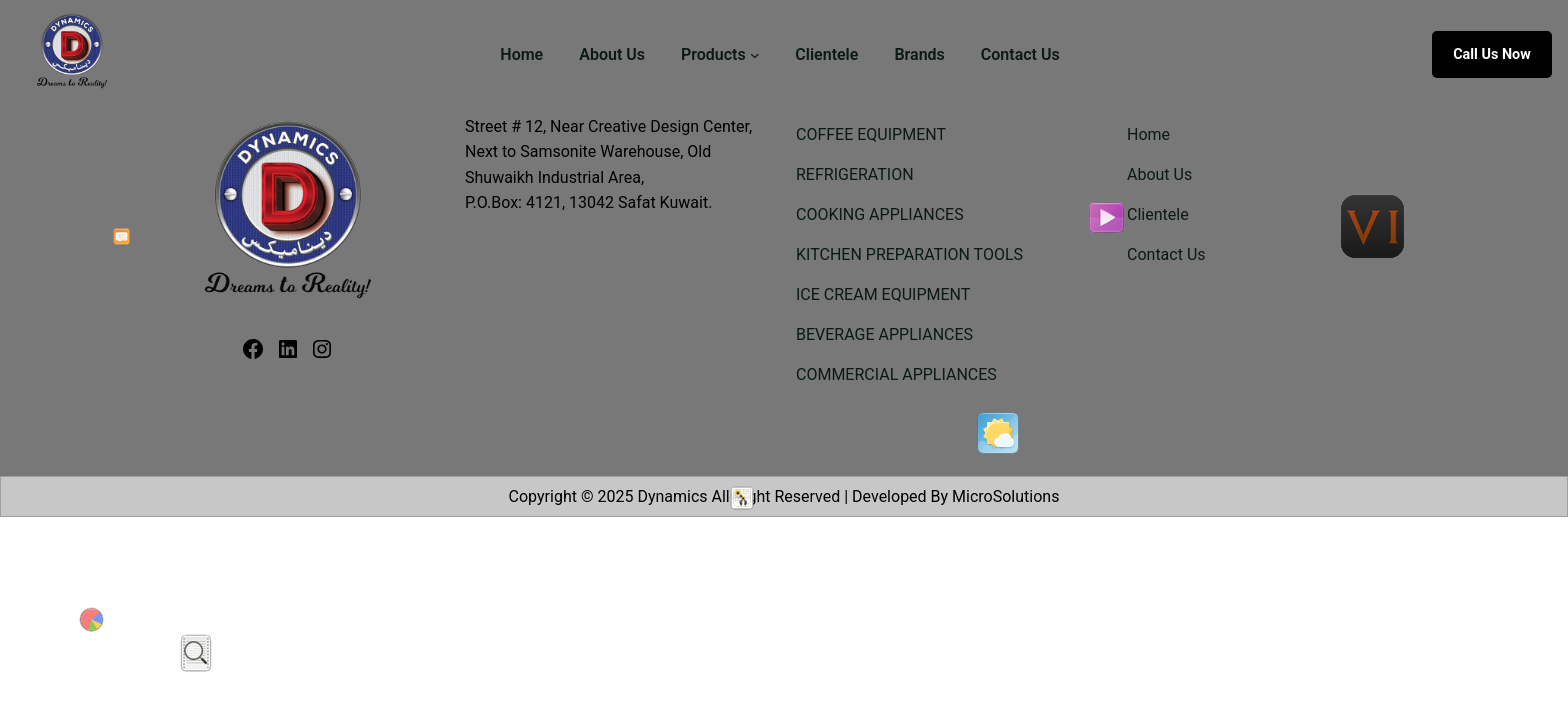 Image resolution: width=1568 pixels, height=720 pixels. Describe the element at coordinates (91, 619) in the screenshot. I see `open disk usage analyzer app` at that location.